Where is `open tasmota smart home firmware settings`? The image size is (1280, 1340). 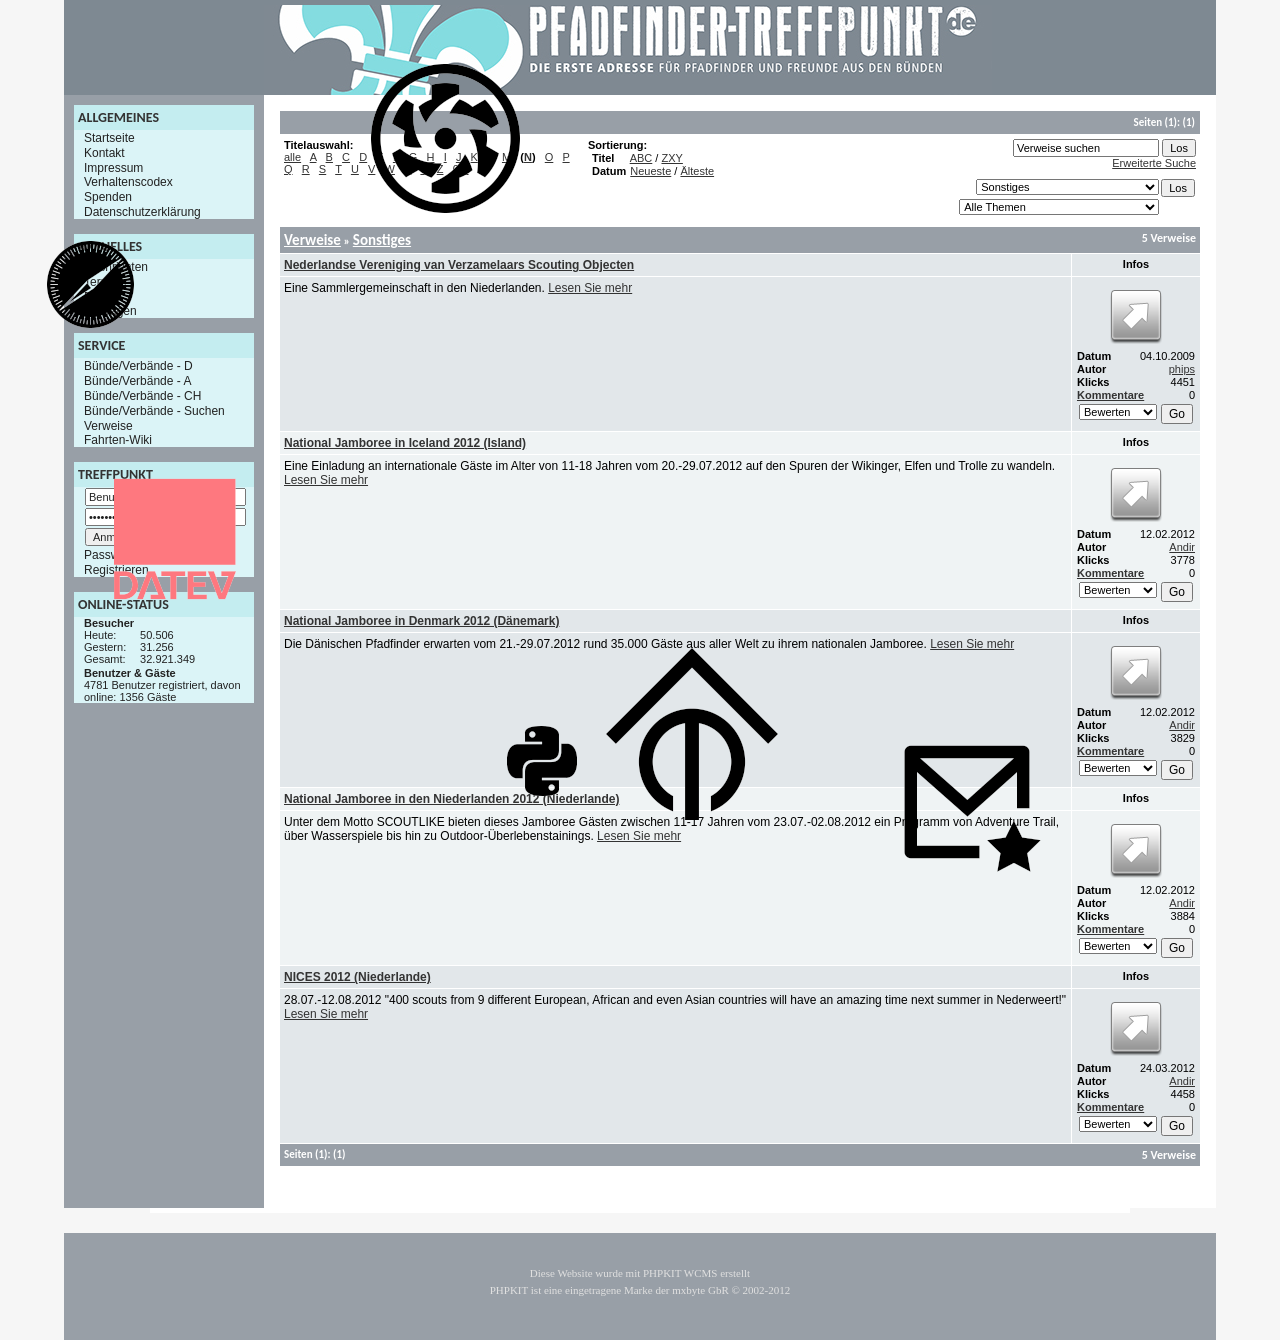
open tasmota smart home firmware settings is located at coordinates (692, 734).